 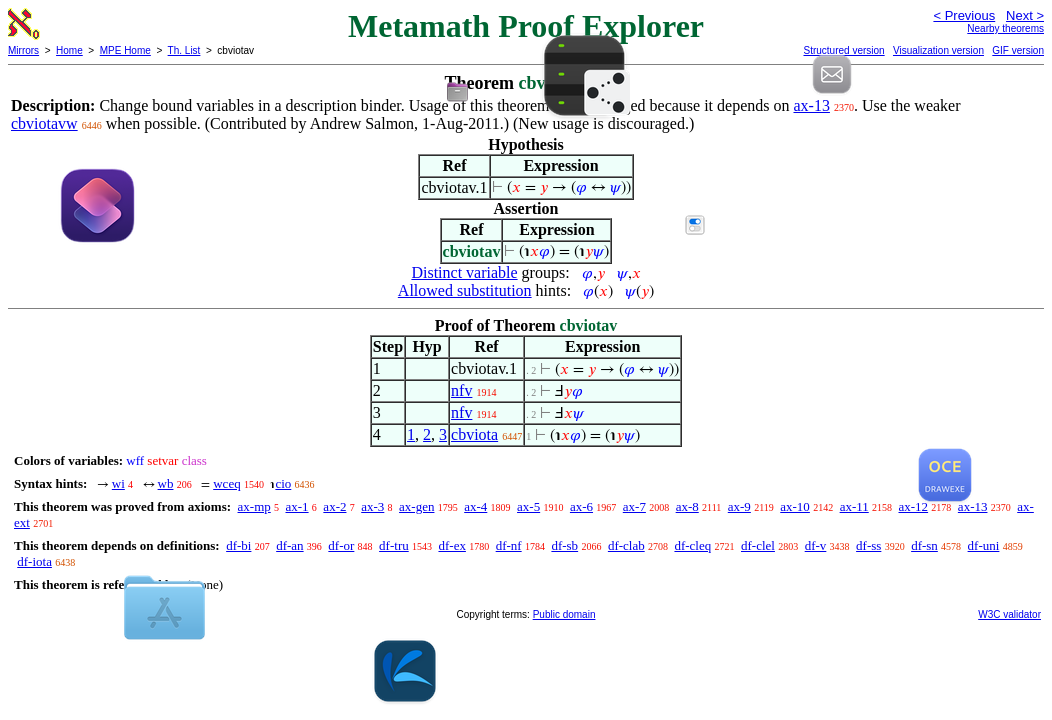 What do you see at coordinates (585, 77) in the screenshot?
I see `configure network server sharing preferences` at bounding box center [585, 77].